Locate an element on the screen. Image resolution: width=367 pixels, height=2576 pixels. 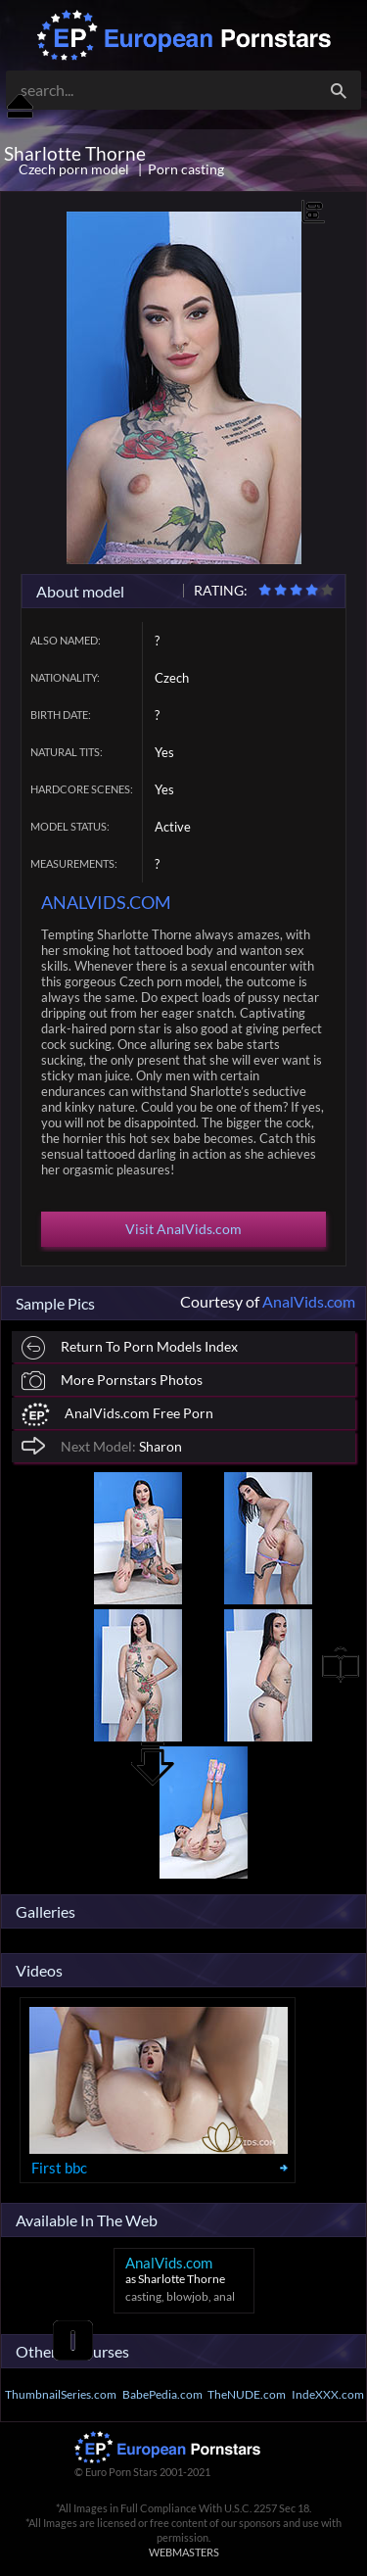
access information or details is located at coordinates (72, 2340).